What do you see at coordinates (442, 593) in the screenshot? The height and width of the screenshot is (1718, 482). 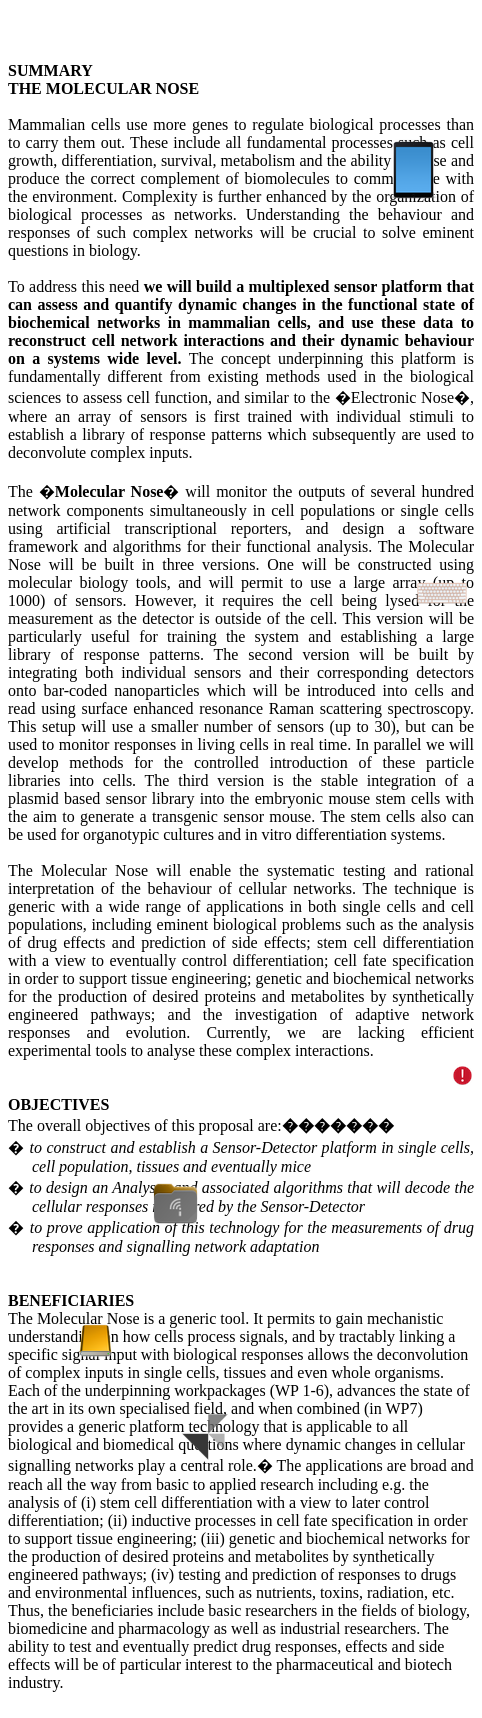 I see `connect a bluetooth keyboard` at bounding box center [442, 593].